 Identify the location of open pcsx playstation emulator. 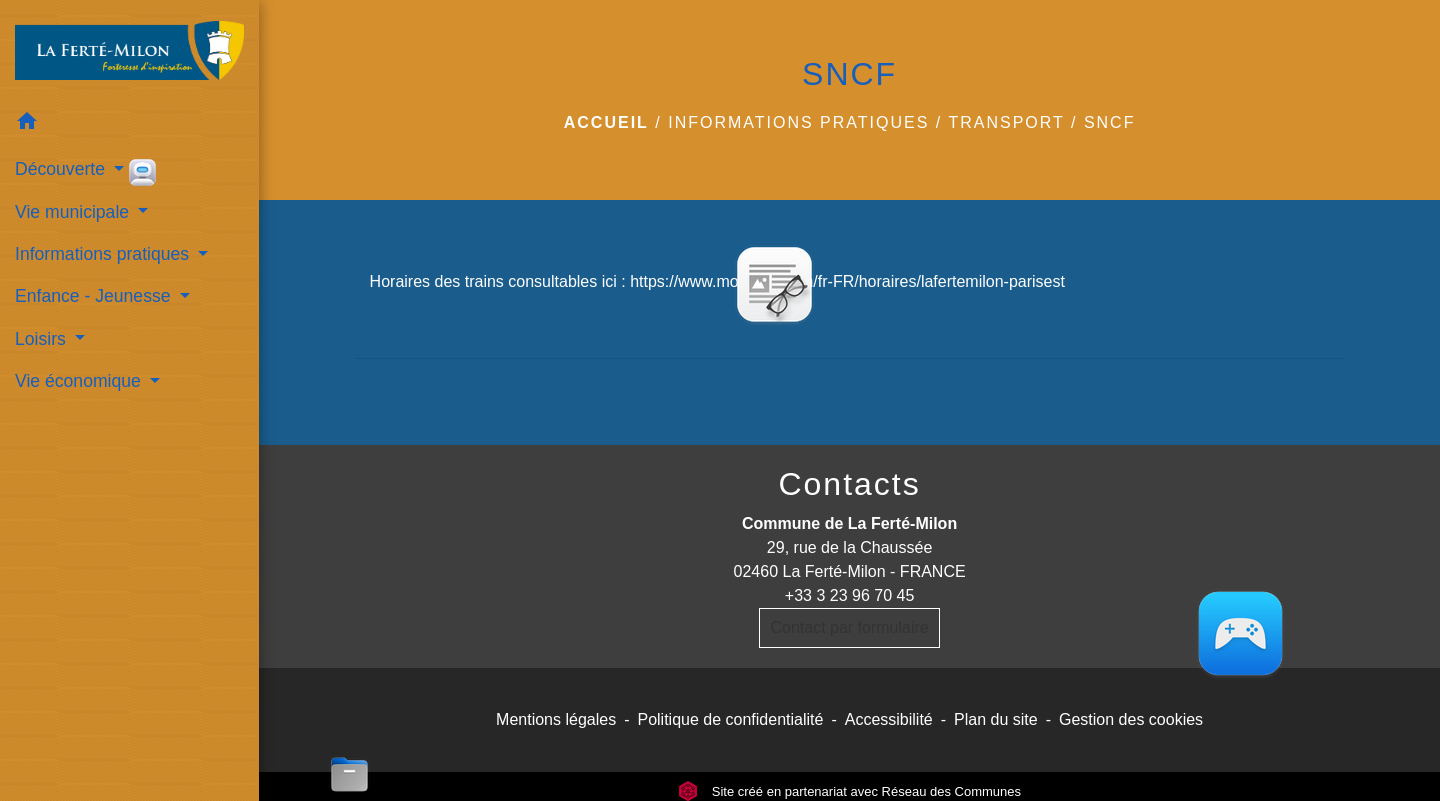
(1240, 633).